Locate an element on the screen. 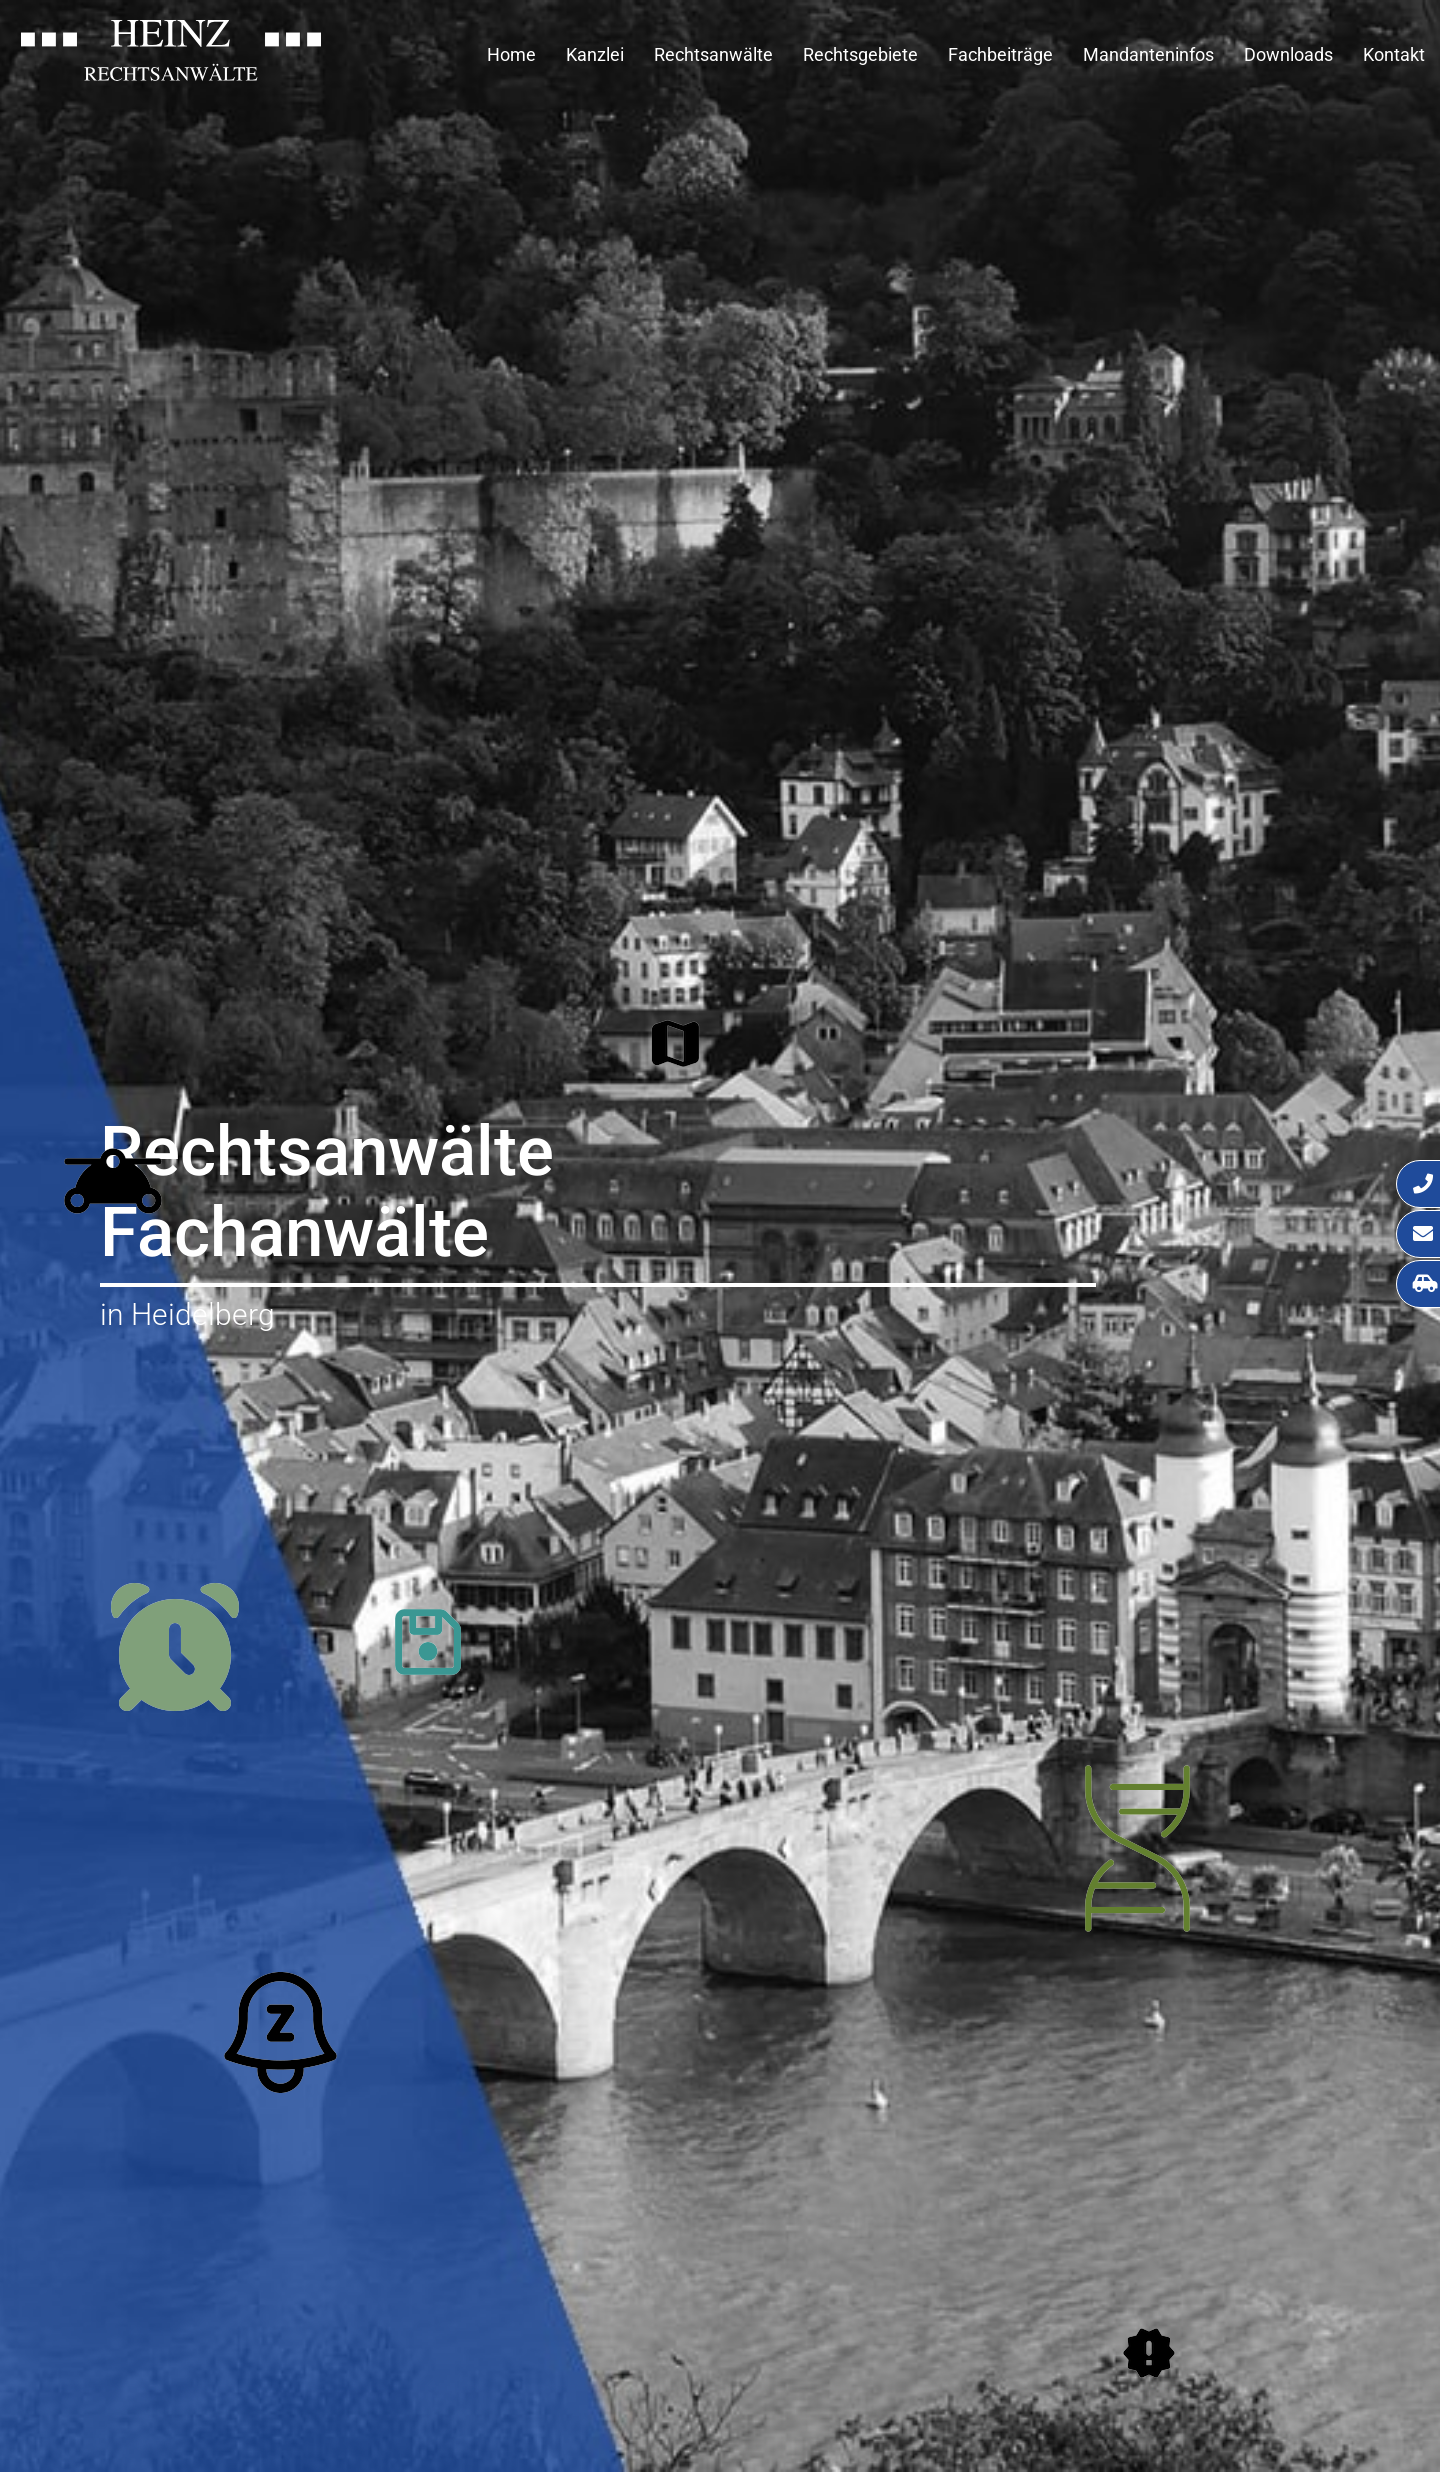  set an alarm or timer is located at coordinates (175, 1647).